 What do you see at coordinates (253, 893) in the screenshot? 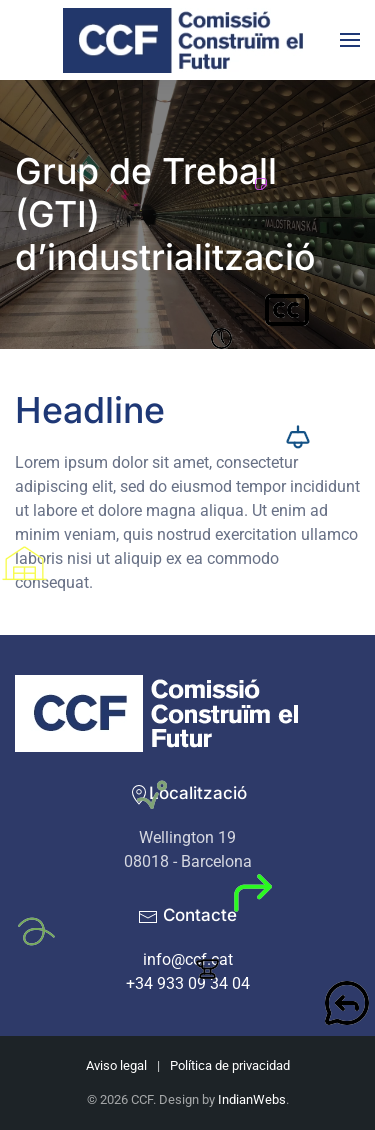
I see `forward or share content` at bounding box center [253, 893].